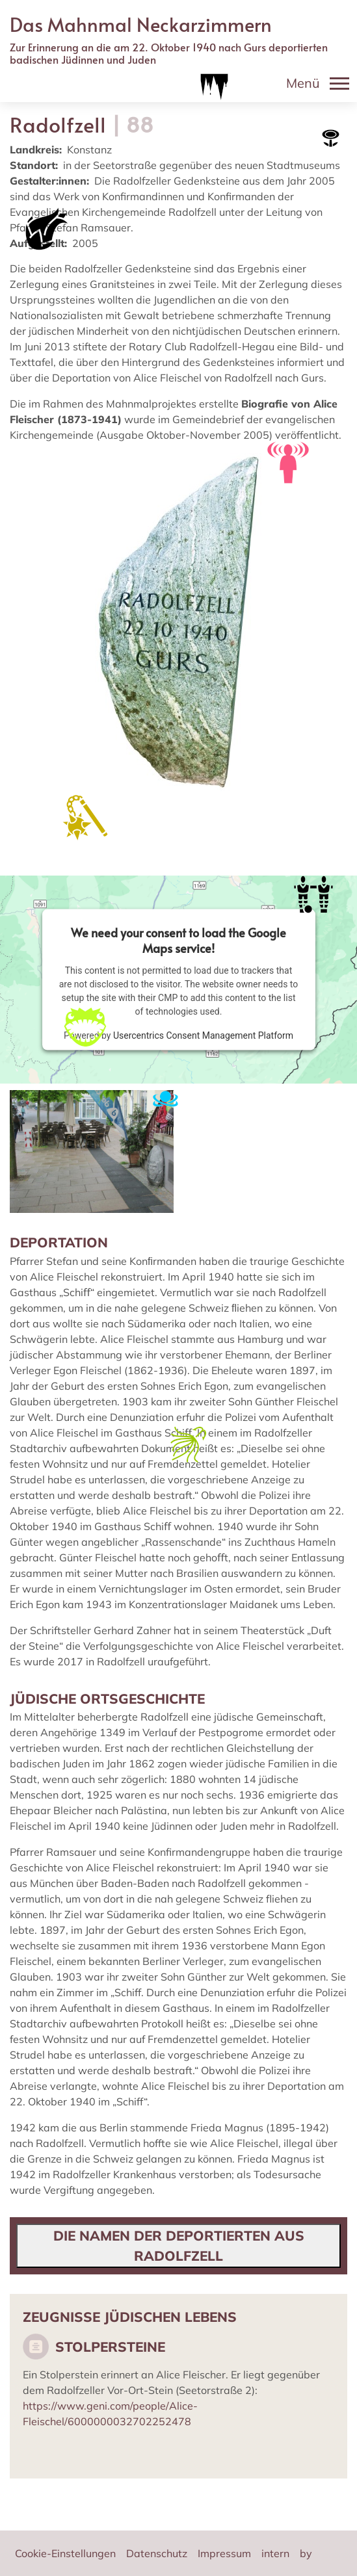  Describe the element at coordinates (165, 1099) in the screenshot. I see `represents a planet or celestial body in a space game` at that location.